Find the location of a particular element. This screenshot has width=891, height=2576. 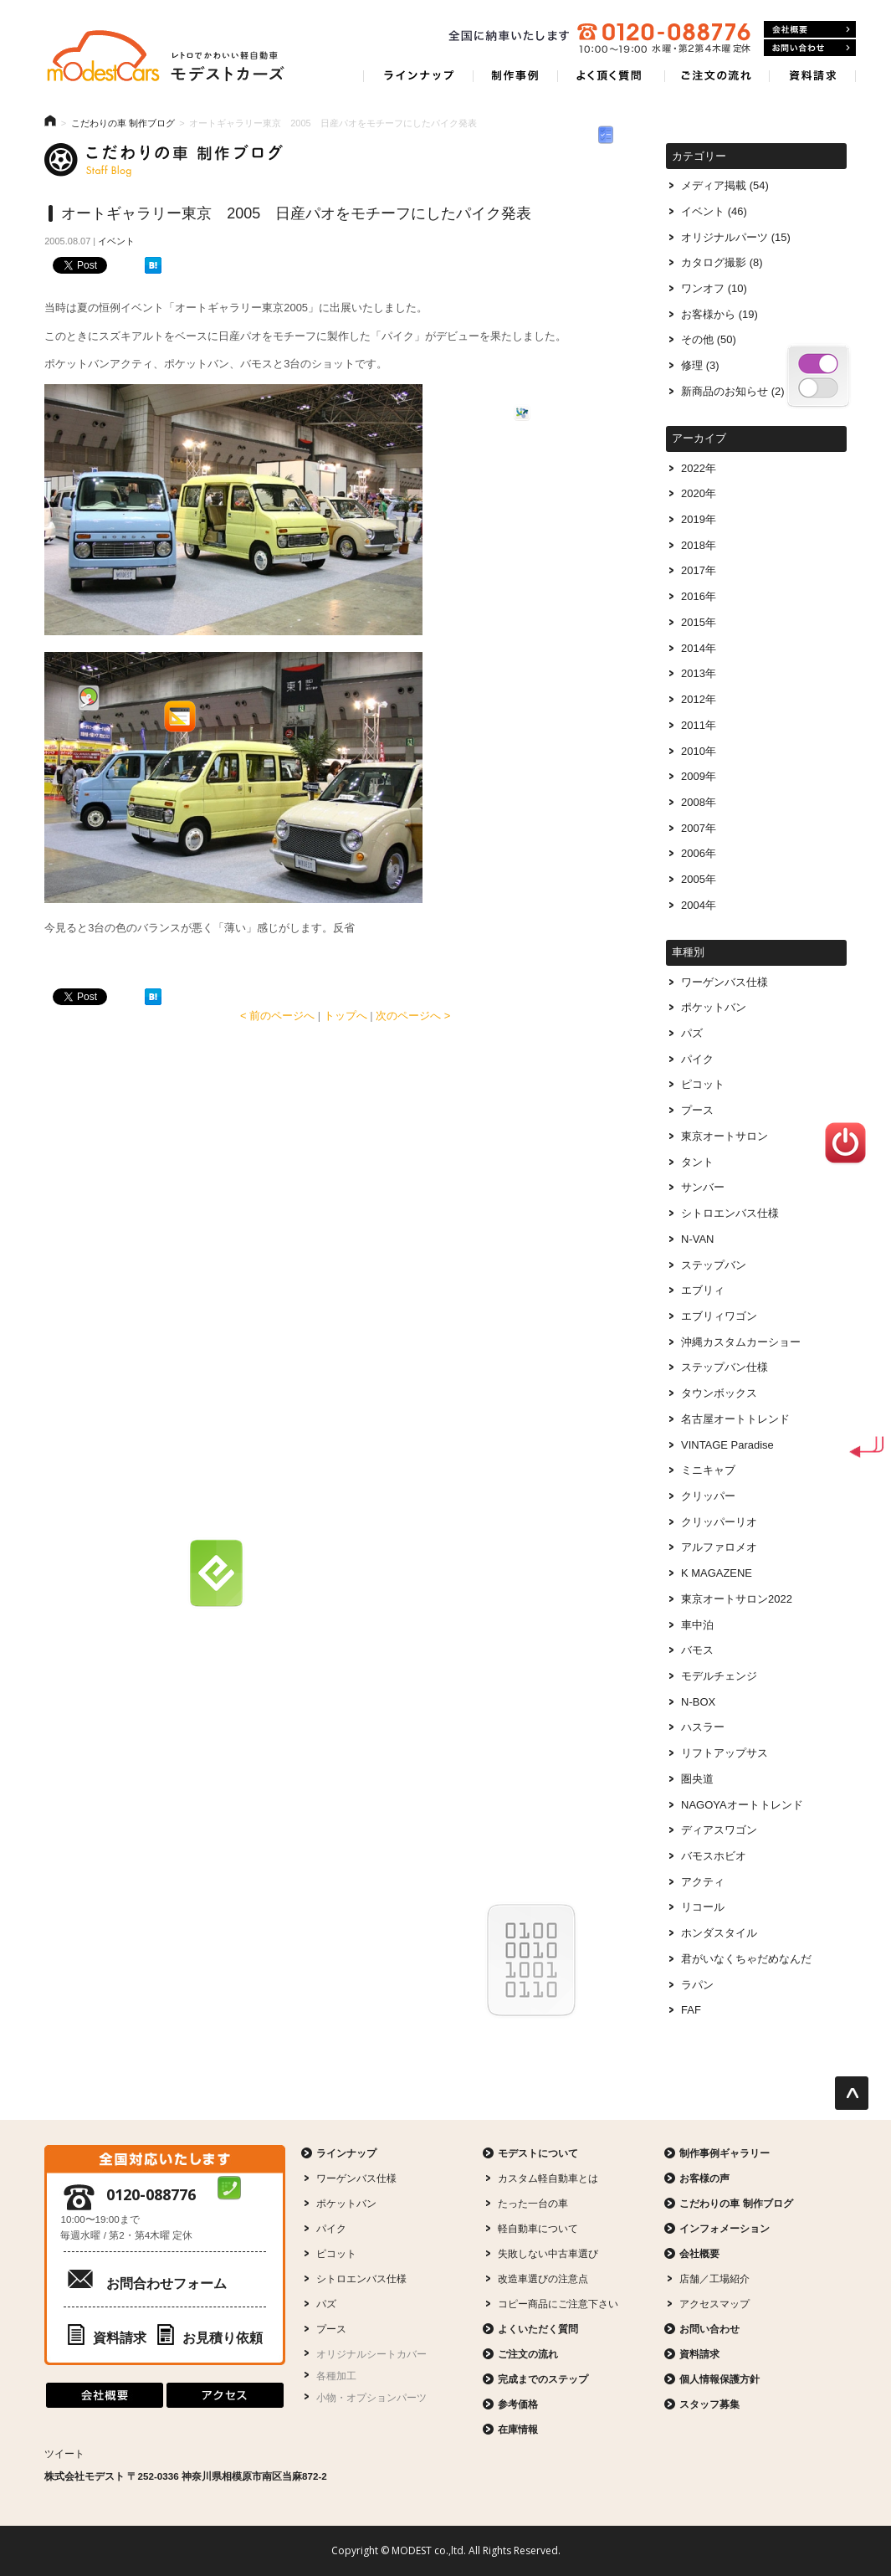

reply to all recipients of an email is located at coordinates (866, 1445).